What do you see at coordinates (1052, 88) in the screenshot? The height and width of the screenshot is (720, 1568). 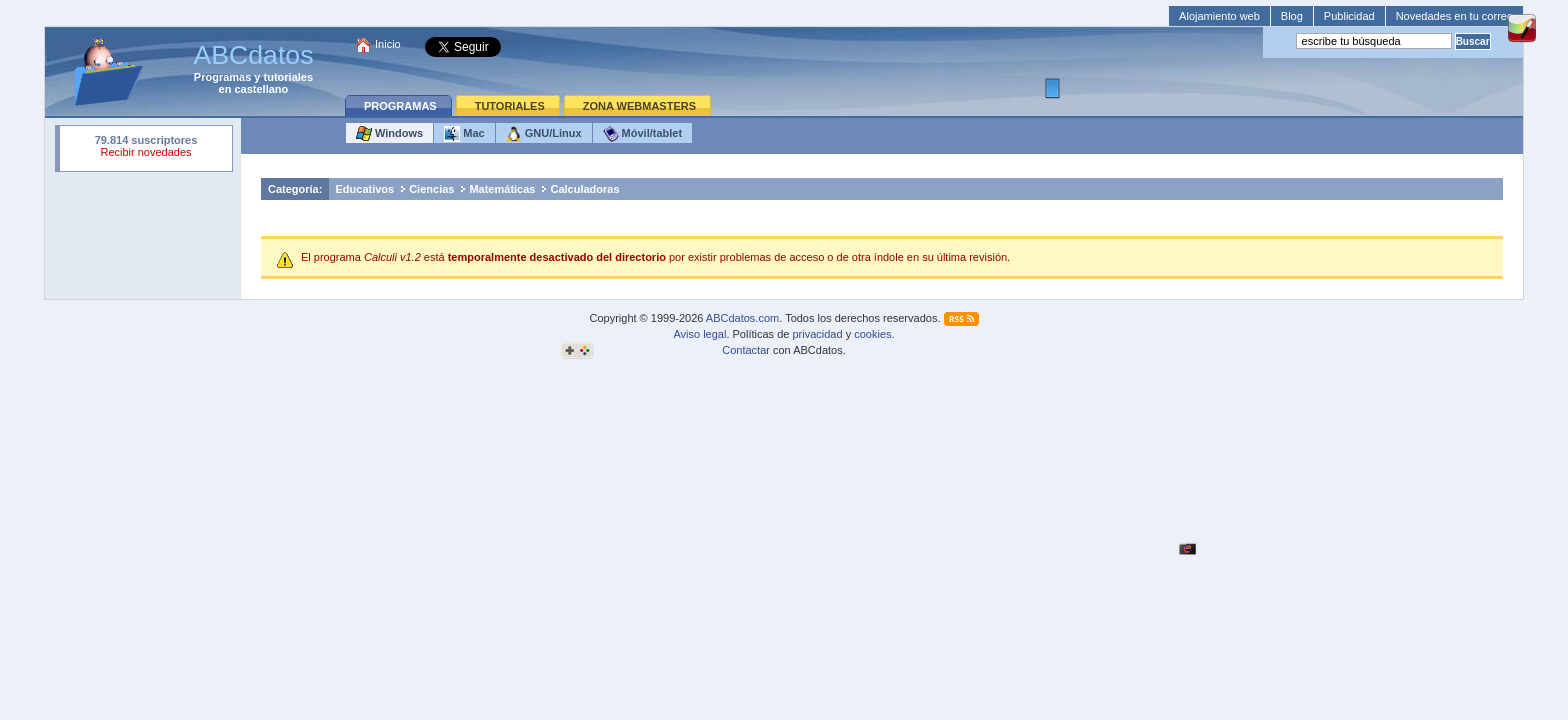 I see `iPad Air device icon` at bounding box center [1052, 88].